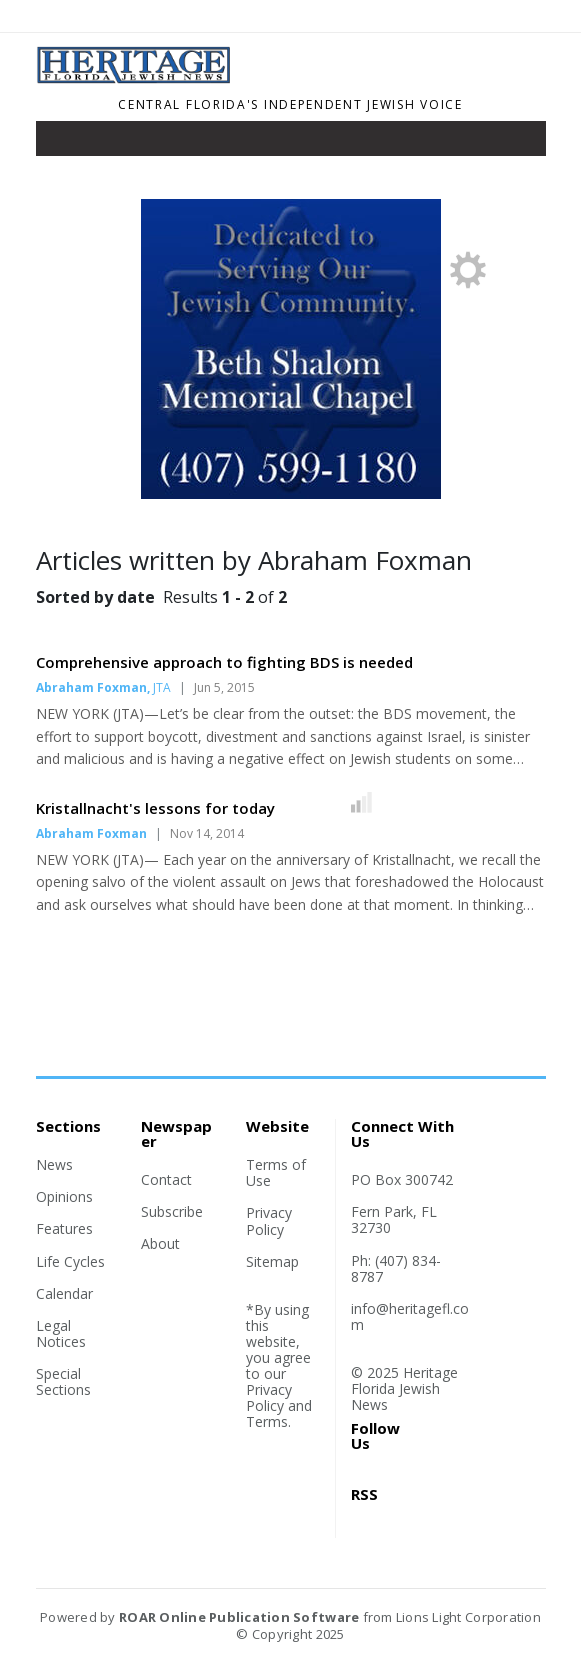 The width and height of the screenshot is (581, 1658). What do you see at coordinates (468, 270) in the screenshot?
I see `access system settings` at bounding box center [468, 270].